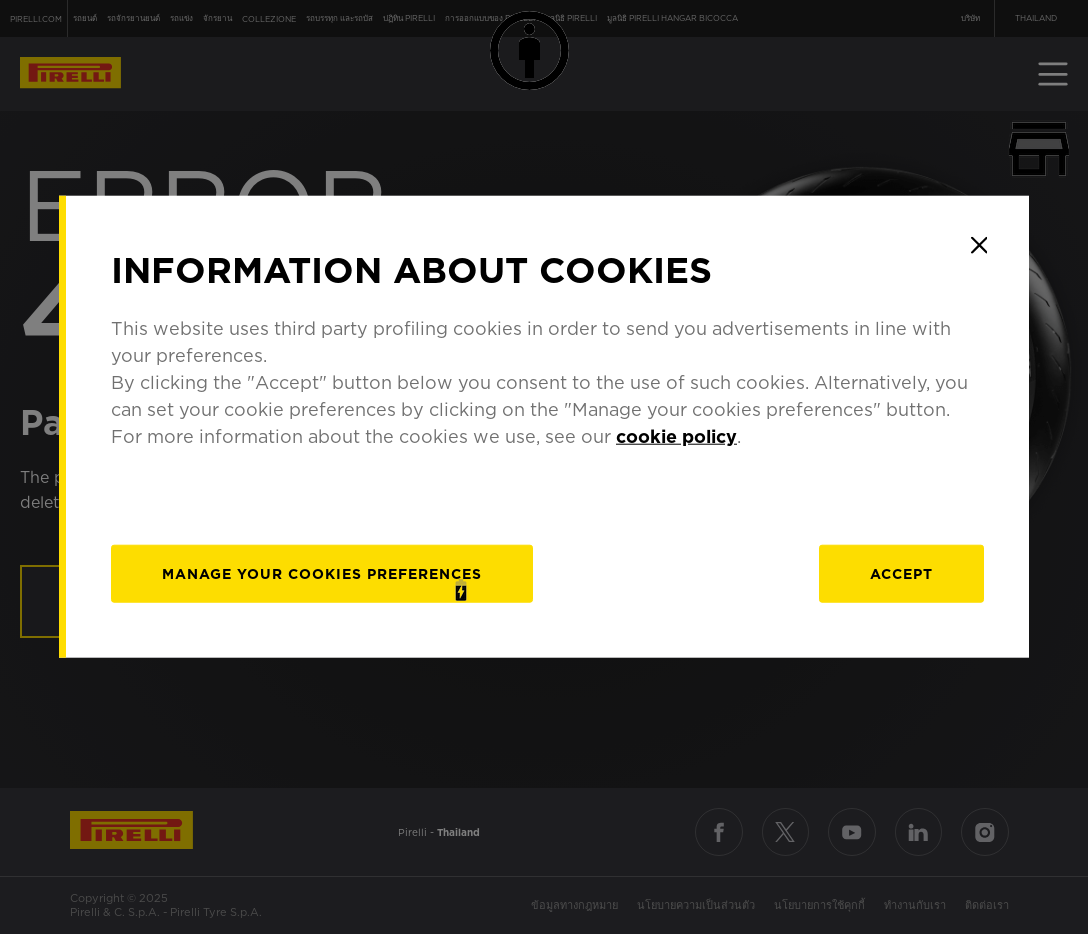  What do you see at coordinates (529, 50) in the screenshot?
I see `view attribution or credits information` at bounding box center [529, 50].